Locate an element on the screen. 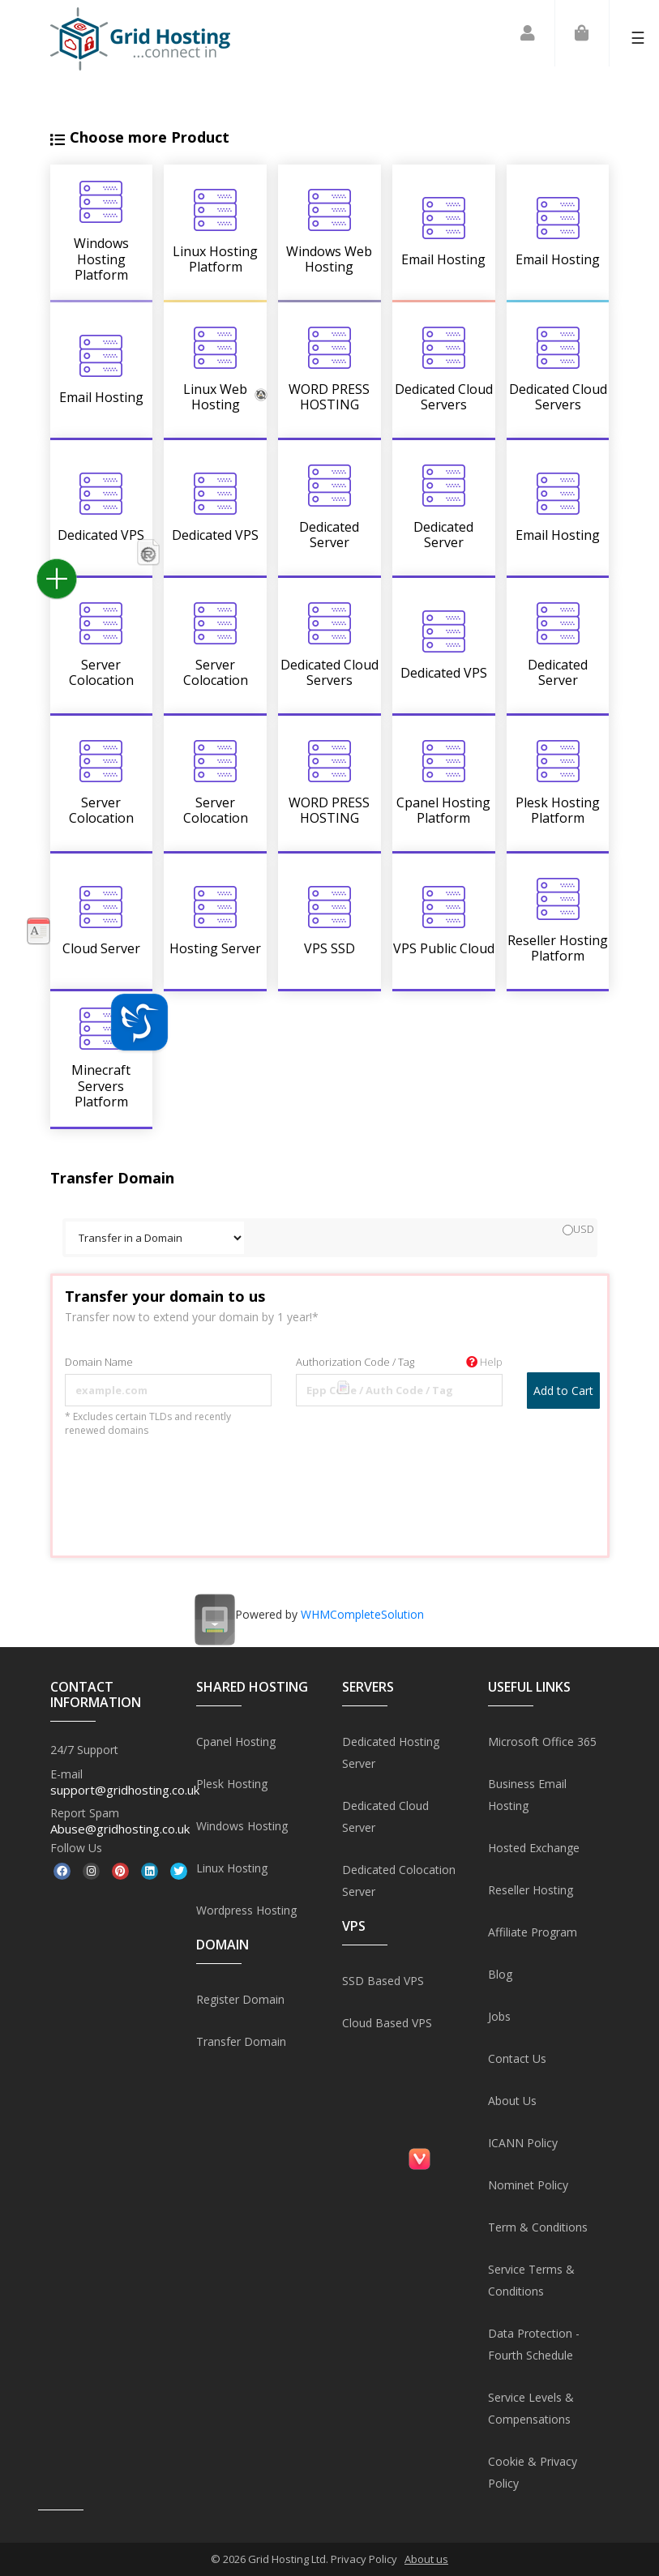 The image size is (659, 2576). launch lubuntu application is located at coordinates (139, 1022).